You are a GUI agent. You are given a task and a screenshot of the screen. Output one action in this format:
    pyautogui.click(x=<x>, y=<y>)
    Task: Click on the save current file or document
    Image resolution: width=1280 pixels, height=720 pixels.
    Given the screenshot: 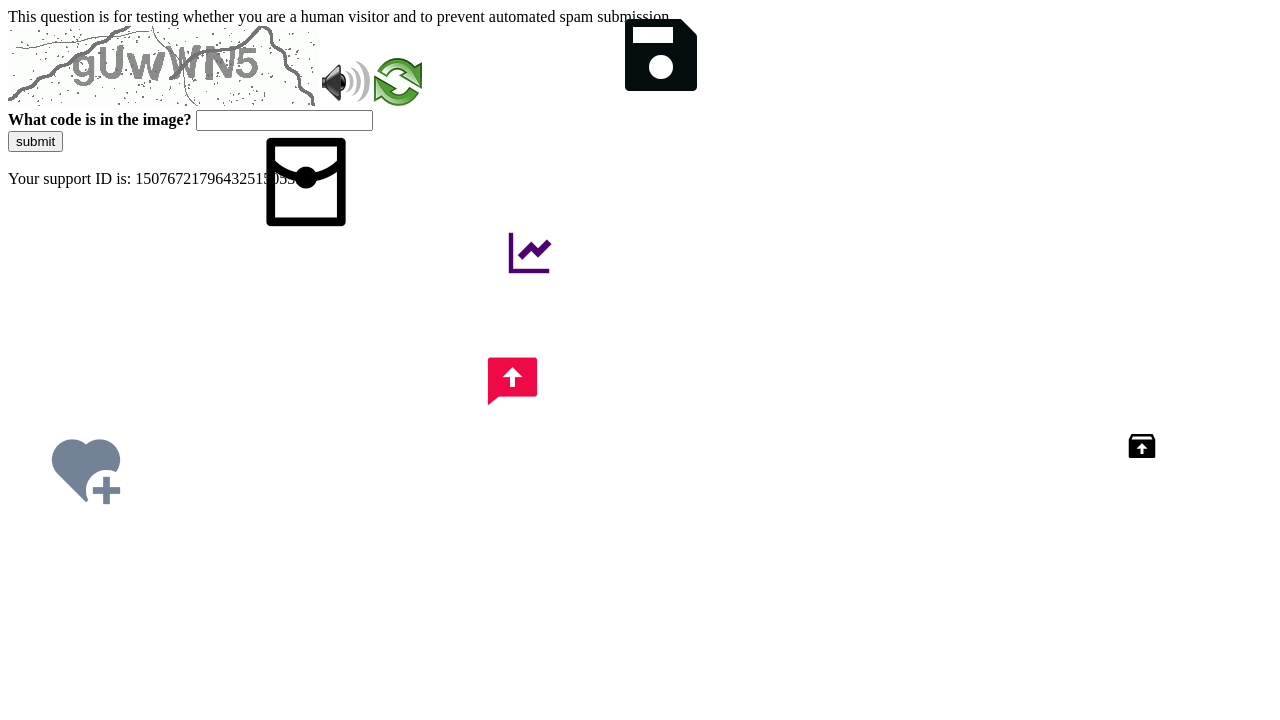 What is the action you would take?
    pyautogui.click(x=661, y=55)
    